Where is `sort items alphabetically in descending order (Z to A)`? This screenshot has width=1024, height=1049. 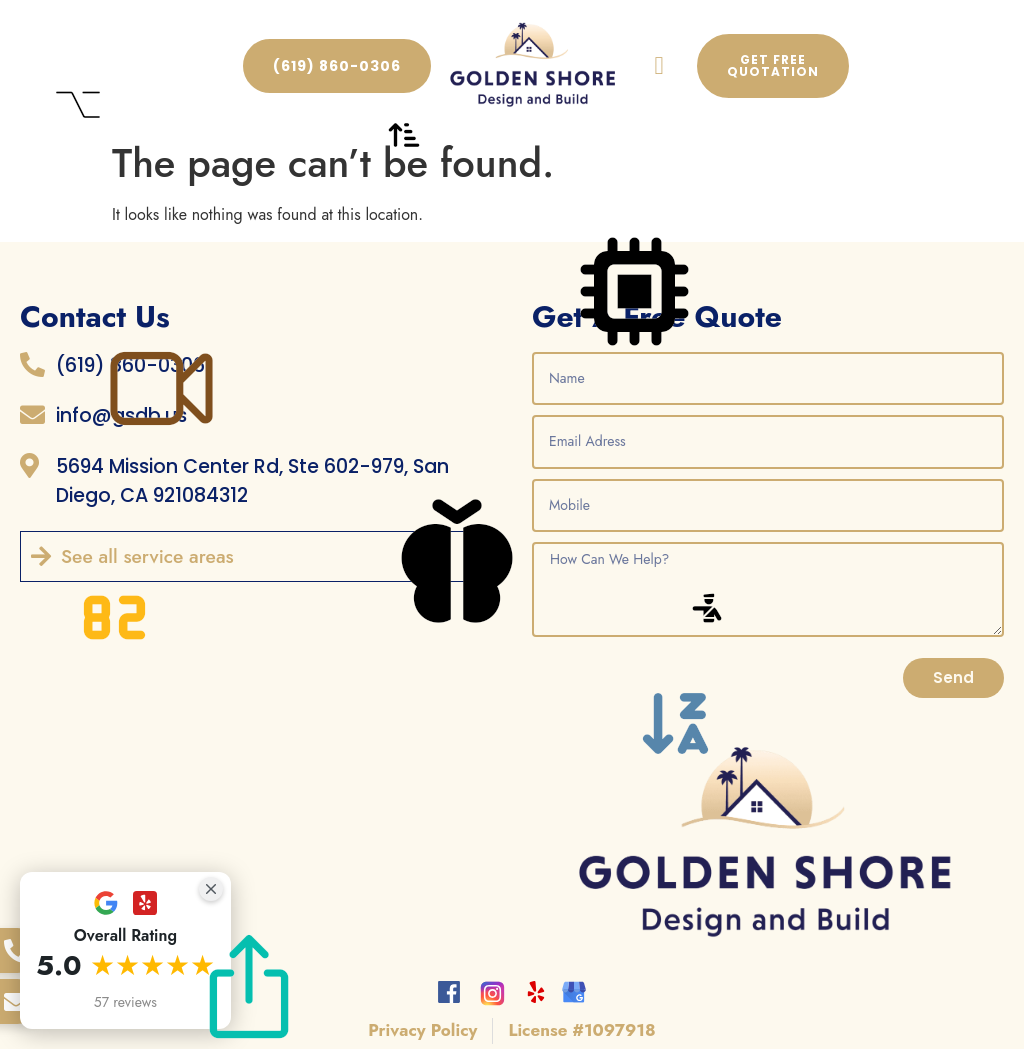 sort items alphabetically in descending order (Z to A) is located at coordinates (675, 723).